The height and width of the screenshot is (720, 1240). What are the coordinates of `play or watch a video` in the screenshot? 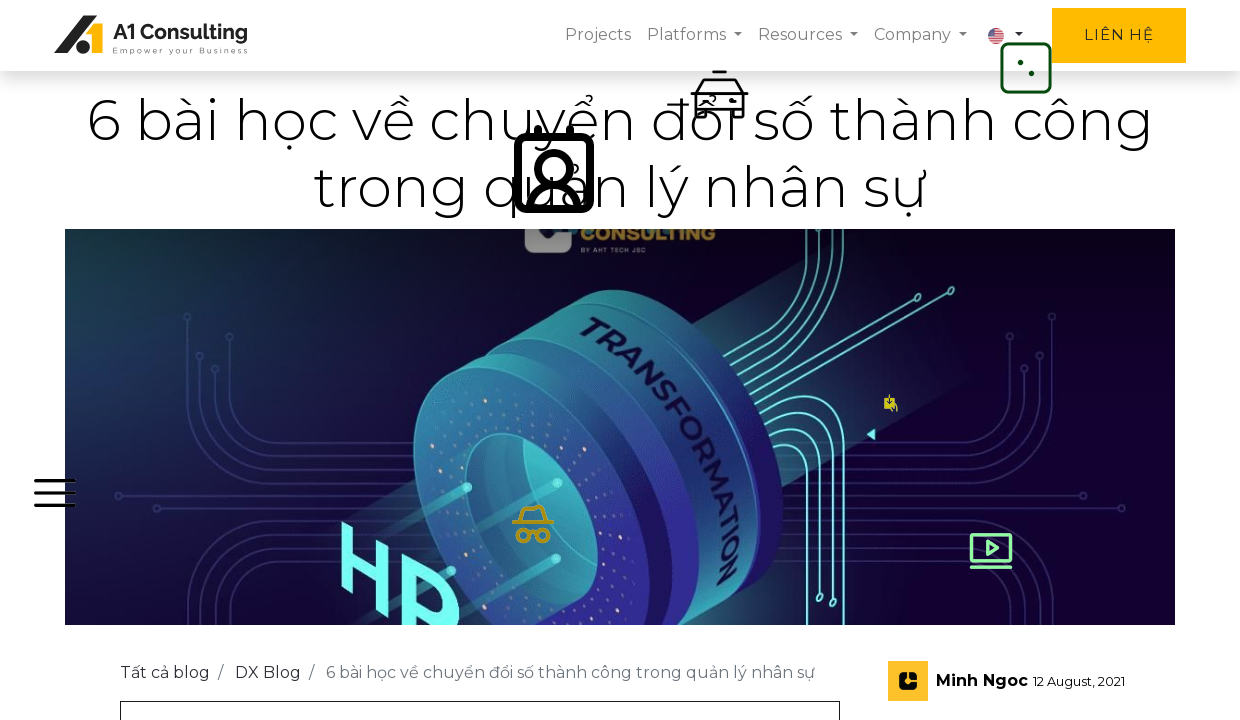 It's located at (991, 551).